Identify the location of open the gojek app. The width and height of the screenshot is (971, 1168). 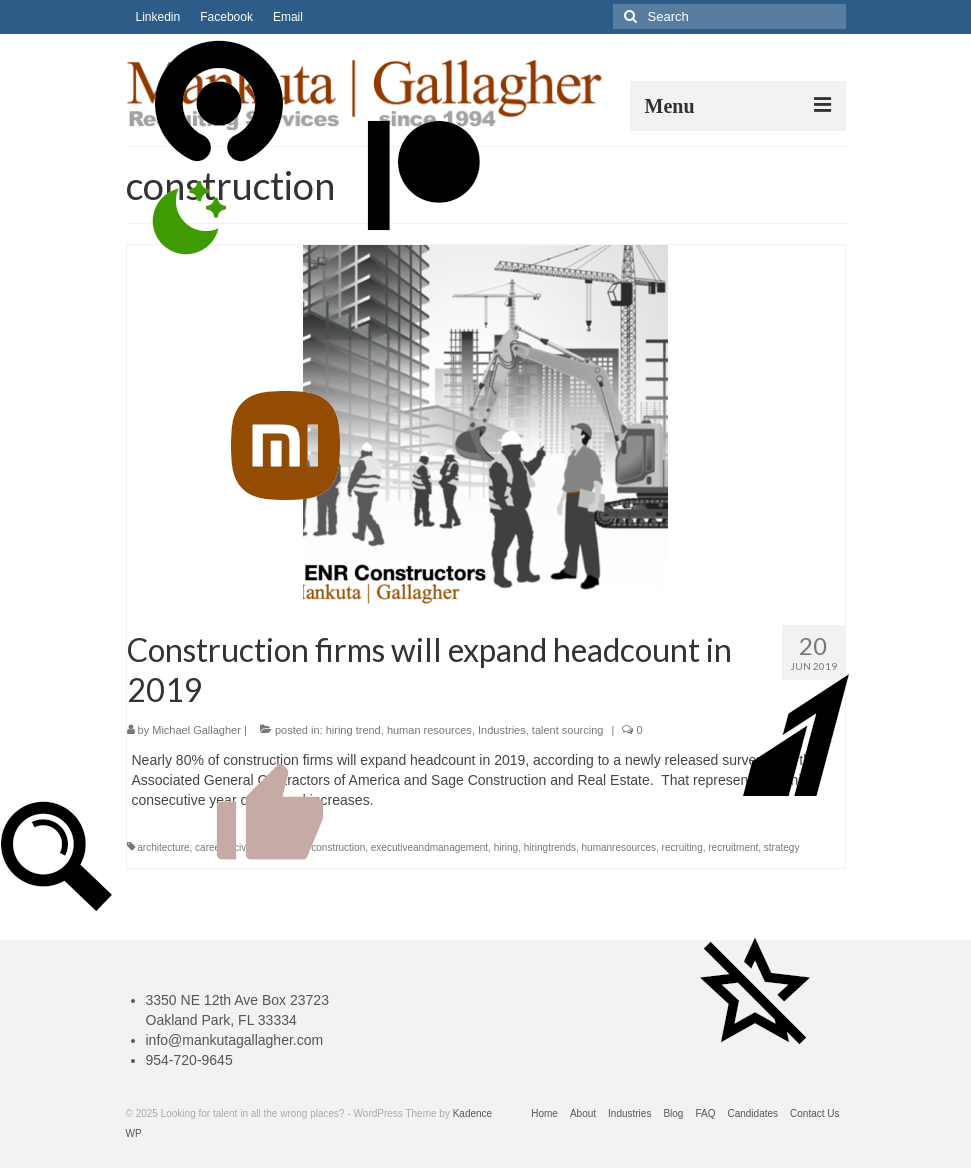
(219, 101).